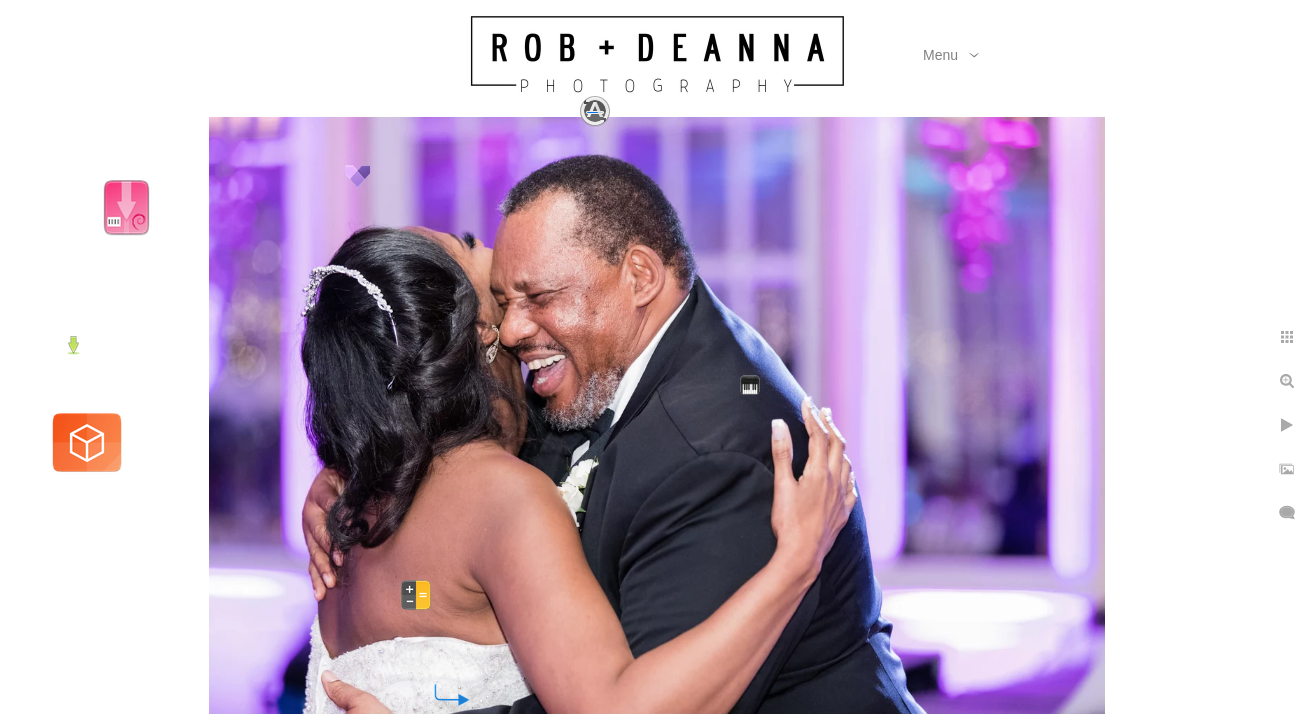 The height and width of the screenshot is (720, 1314). Describe the element at coordinates (73, 345) in the screenshot. I see `save the current file or document` at that location.